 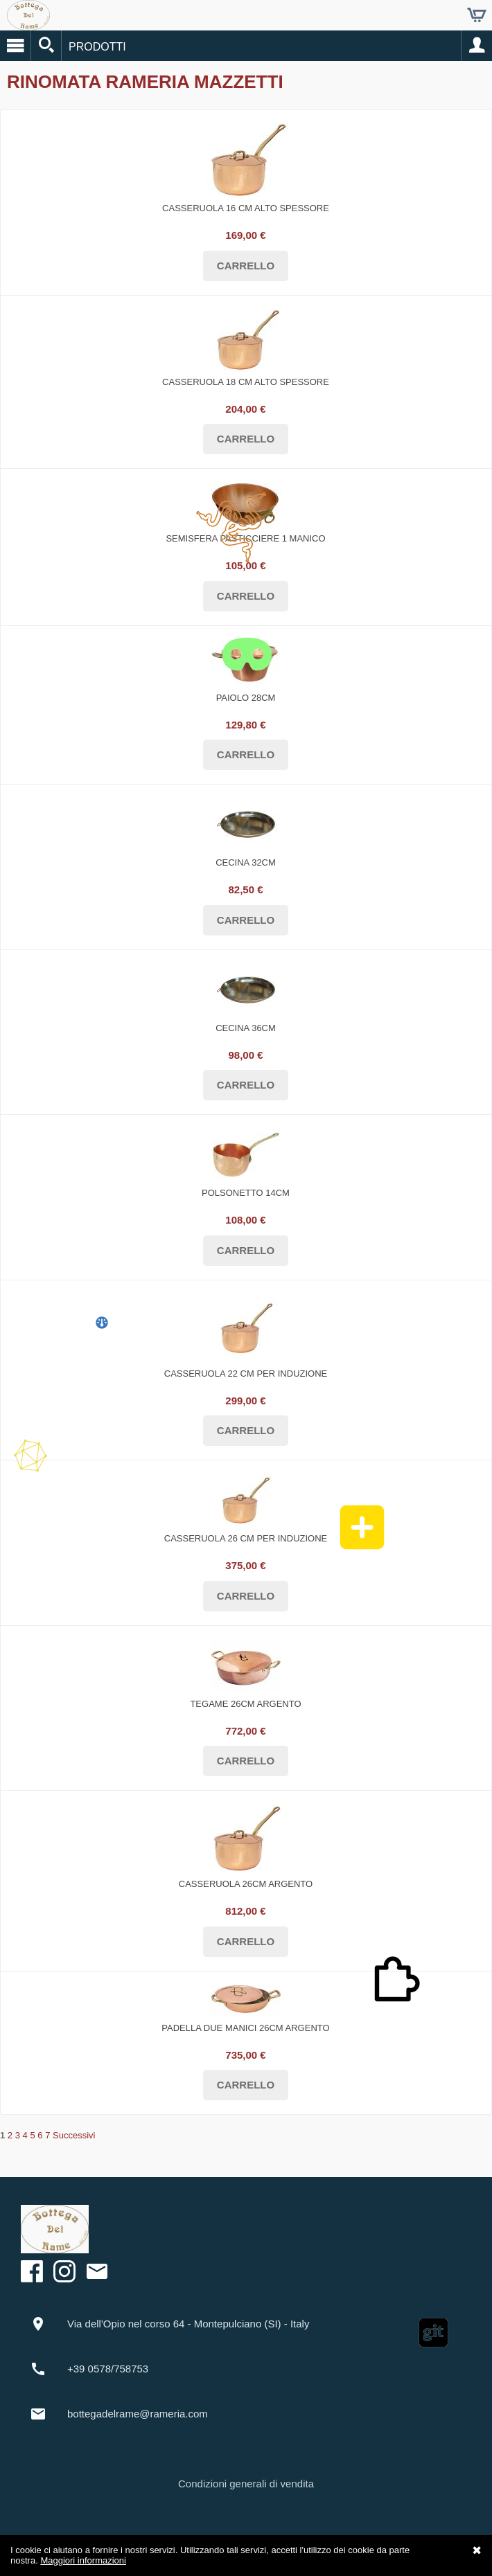 I want to click on ONNX (Open Neural Network Exchange) logo, so click(x=30, y=1456).